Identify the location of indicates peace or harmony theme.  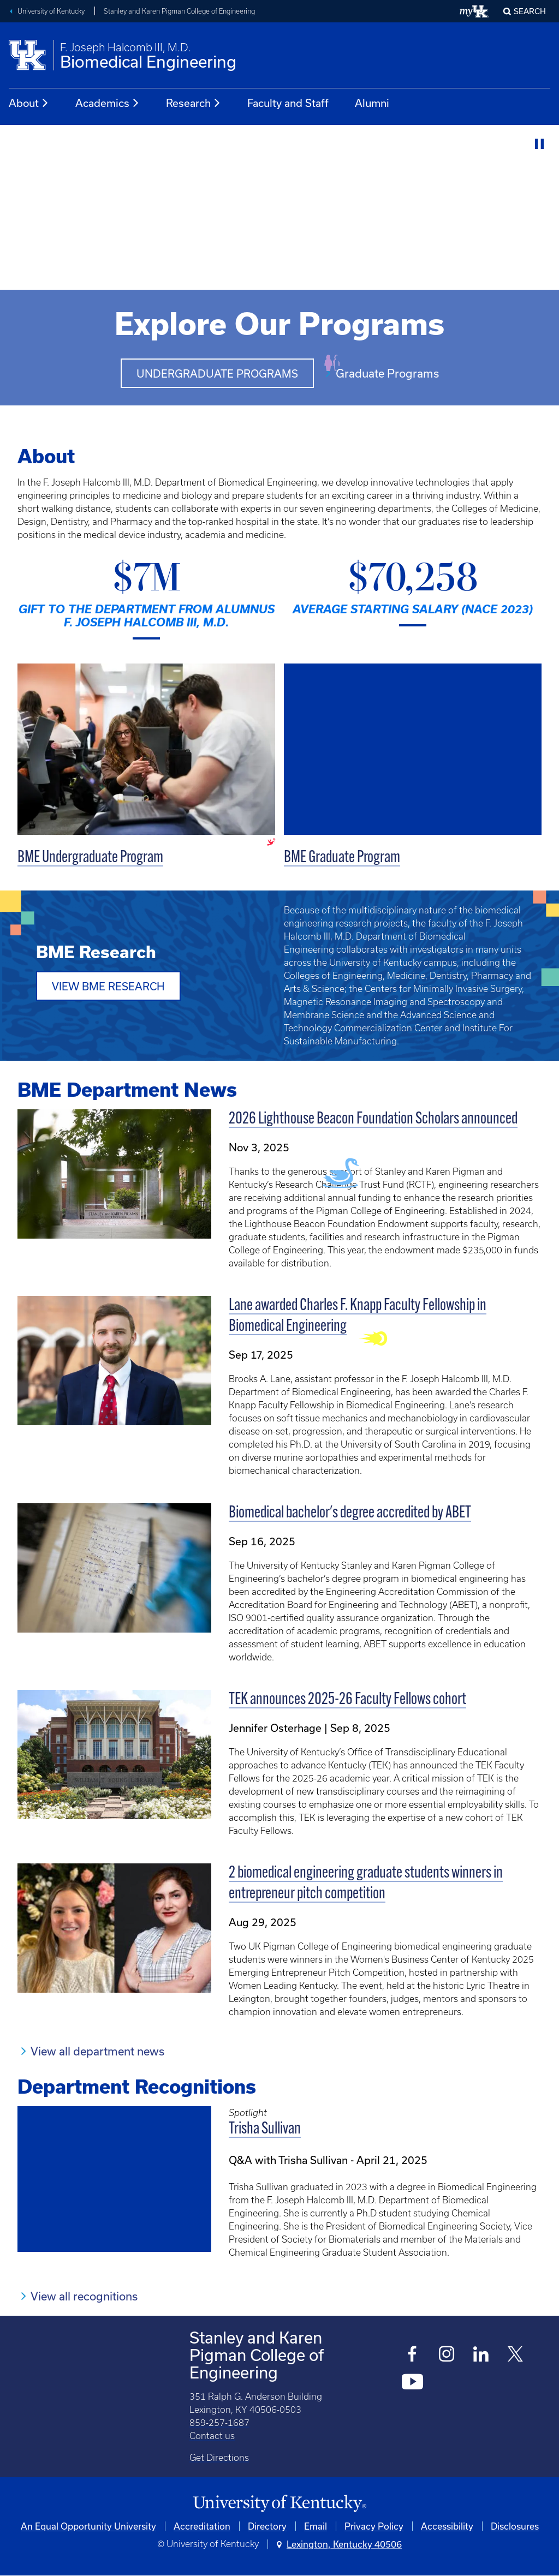
(271, 842).